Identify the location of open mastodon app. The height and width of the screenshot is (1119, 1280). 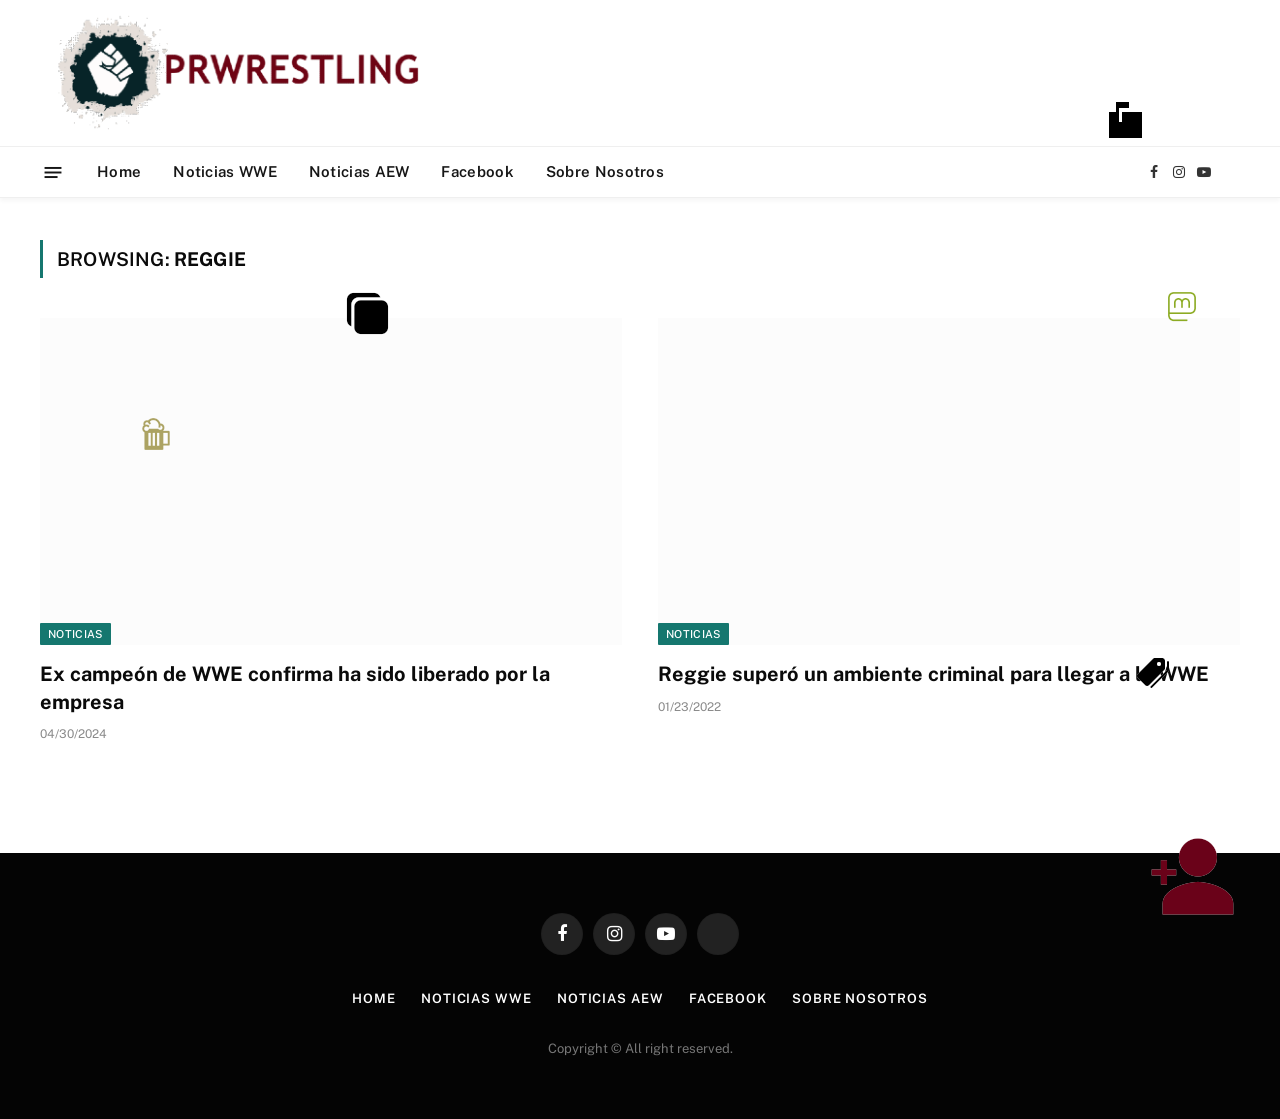
(1182, 306).